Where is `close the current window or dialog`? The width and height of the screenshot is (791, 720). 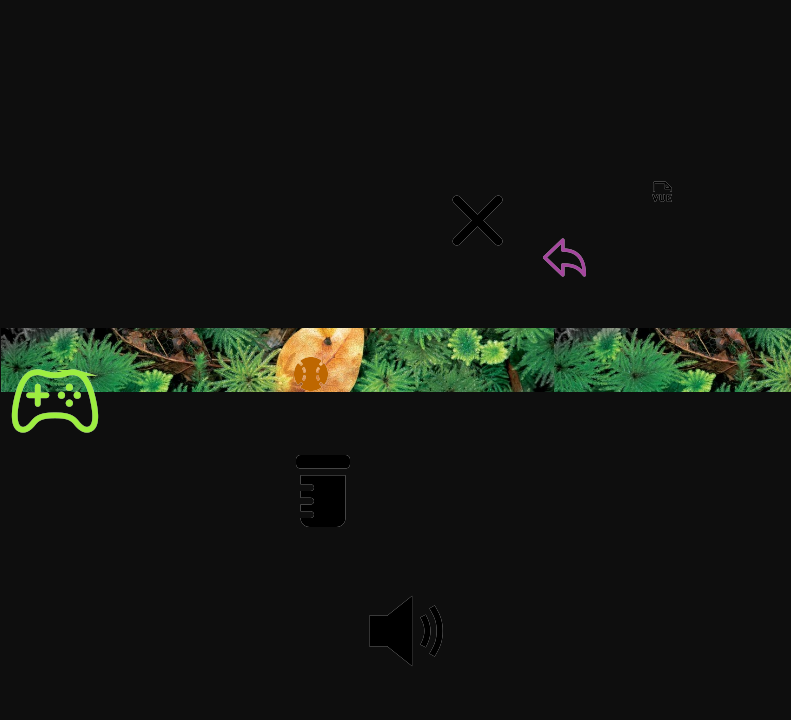 close the current window or dialog is located at coordinates (477, 220).